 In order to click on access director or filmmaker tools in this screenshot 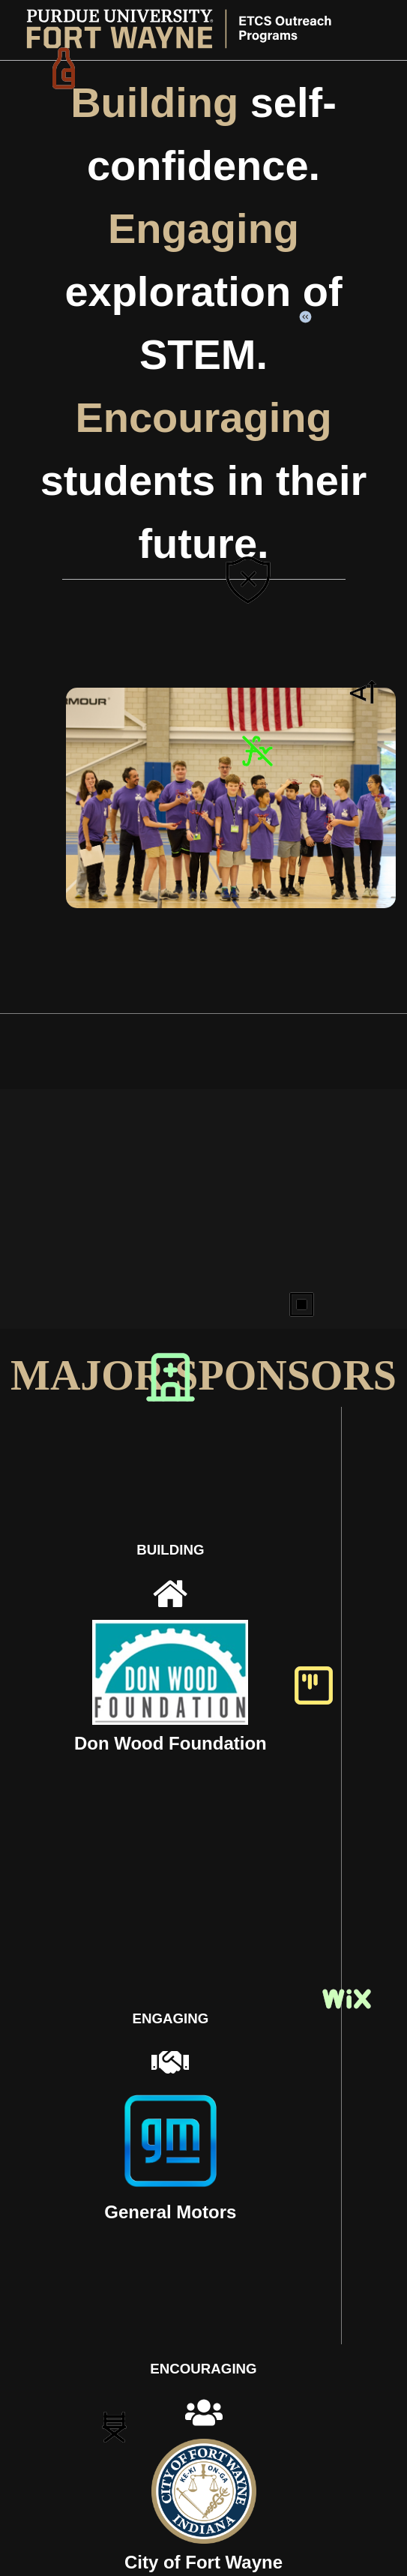, I will do `click(114, 2427)`.